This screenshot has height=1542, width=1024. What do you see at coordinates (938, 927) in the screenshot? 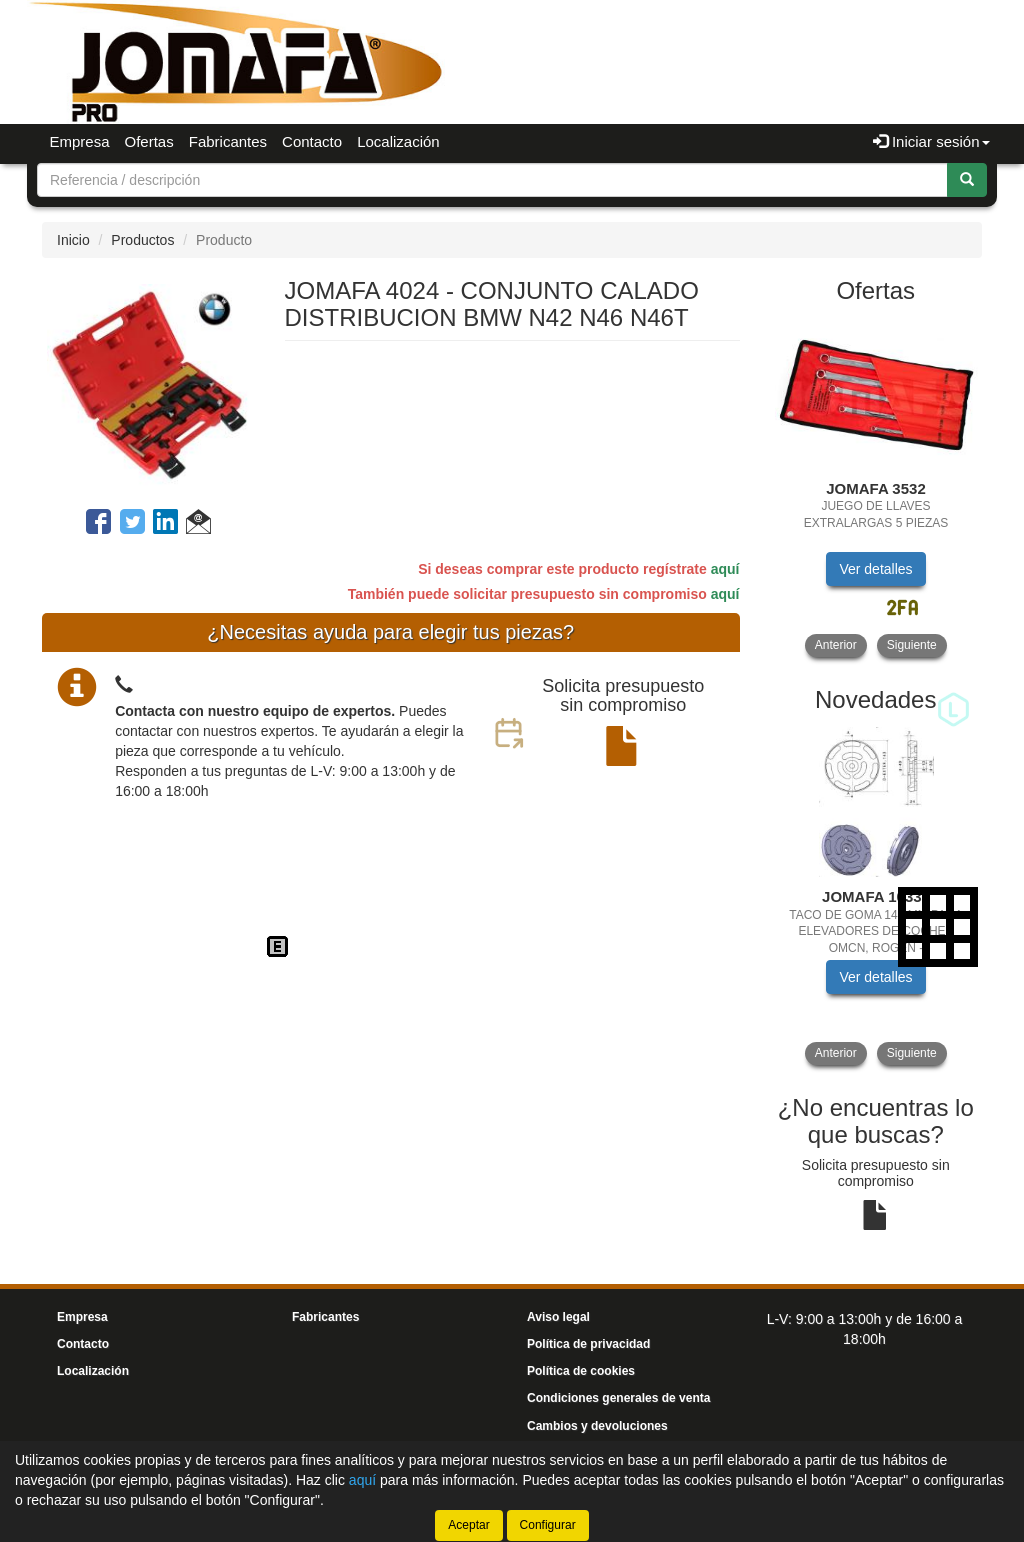
I see `toggle grid view on` at bounding box center [938, 927].